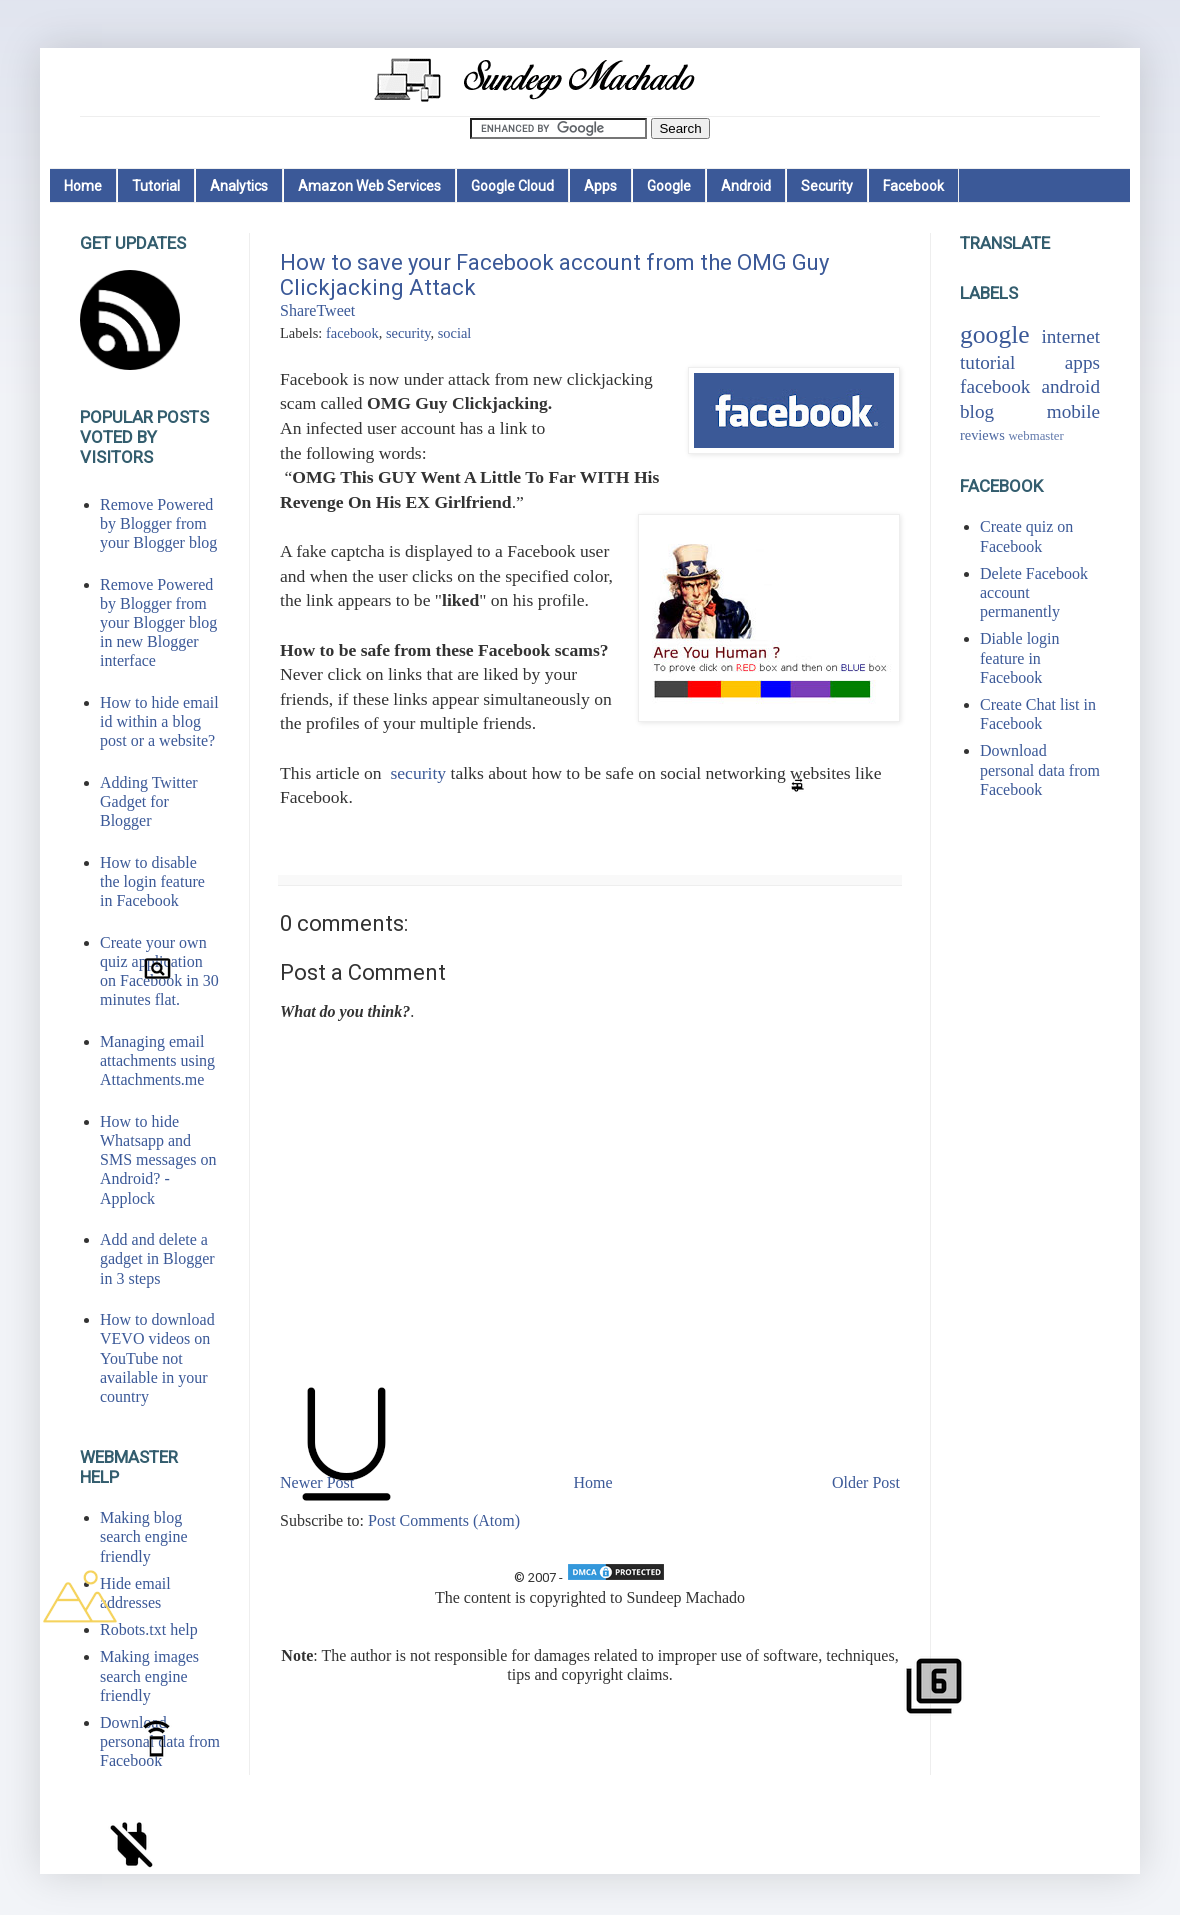  What do you see at coordinates (346, 1436) in the screenshot?
I see `apply underline formatting to selected text` at bounding box center [346, 1436].